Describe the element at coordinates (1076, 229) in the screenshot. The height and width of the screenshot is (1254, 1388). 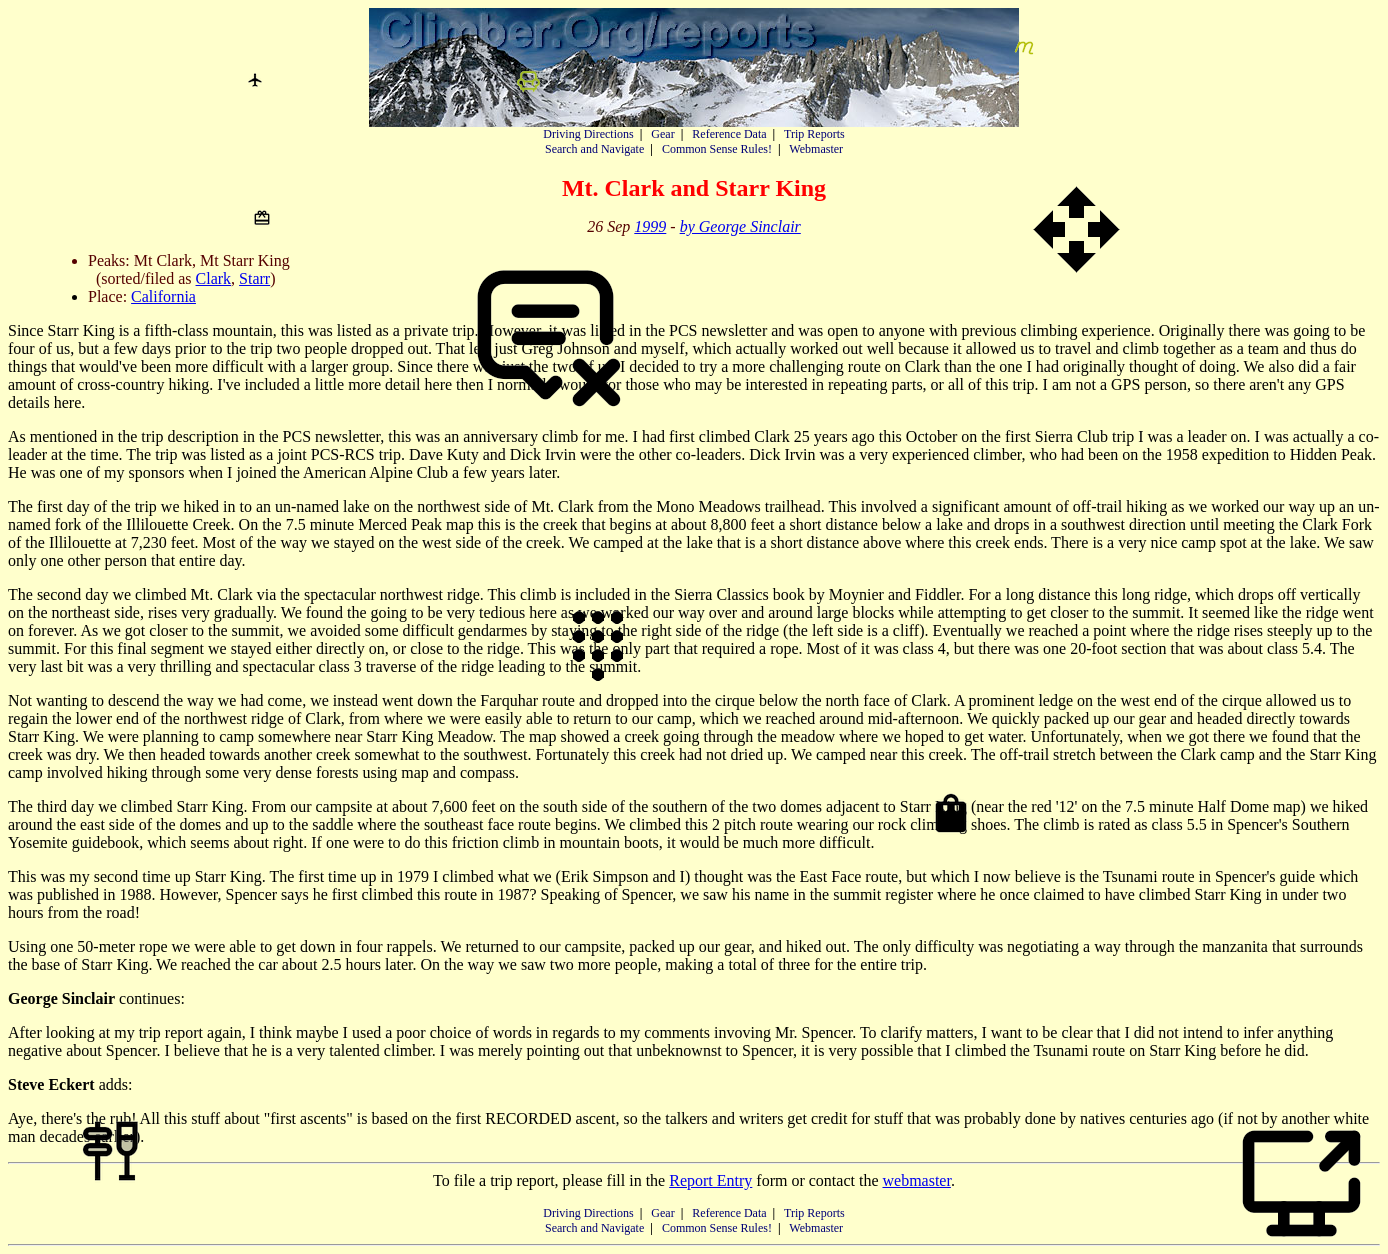
I see `move or drag this element freely` at that location.